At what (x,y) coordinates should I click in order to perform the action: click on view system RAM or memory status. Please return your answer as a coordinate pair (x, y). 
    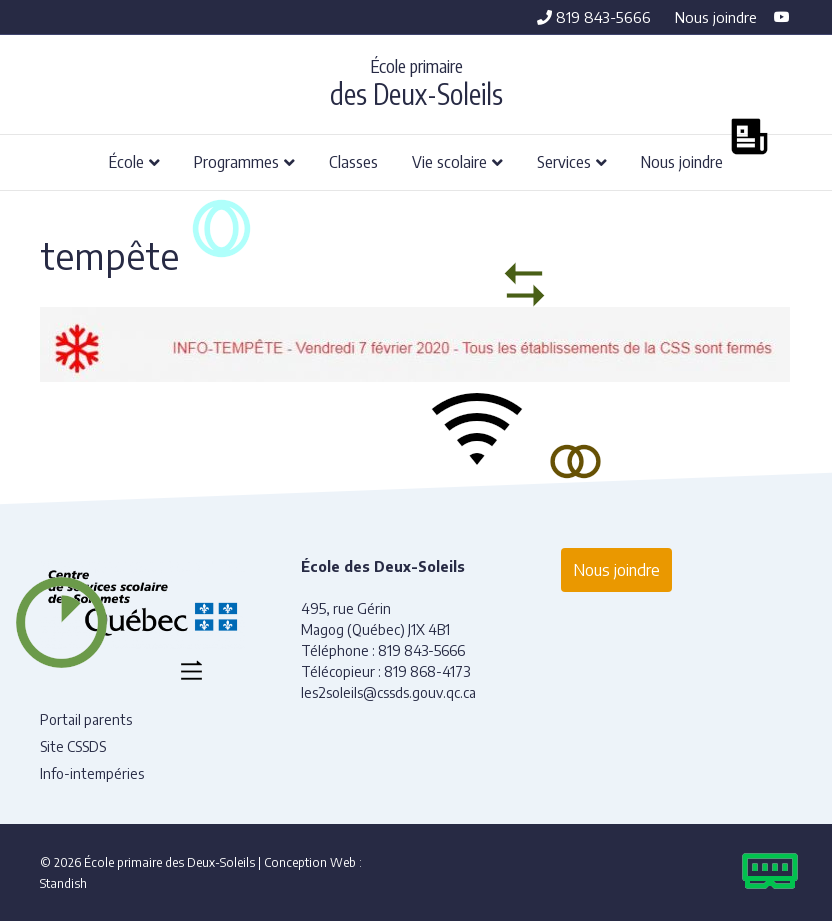
    Looking at the image, I should click on (770, 871).